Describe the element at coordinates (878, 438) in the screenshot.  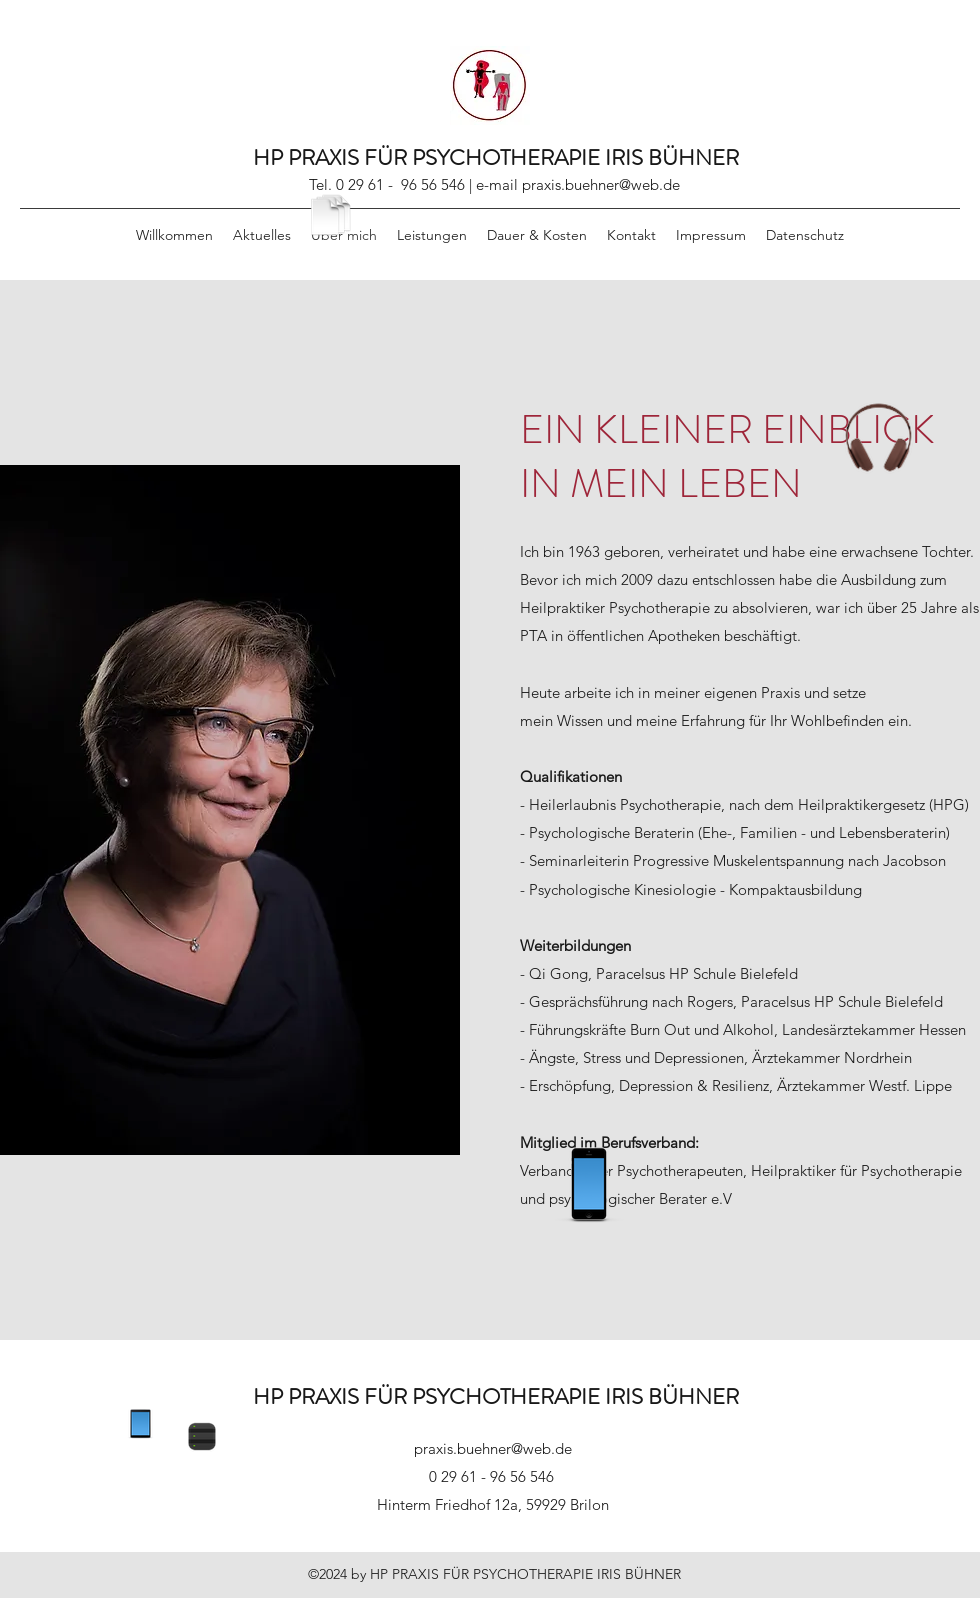
I see `connect bluetooth headphones` at that location.